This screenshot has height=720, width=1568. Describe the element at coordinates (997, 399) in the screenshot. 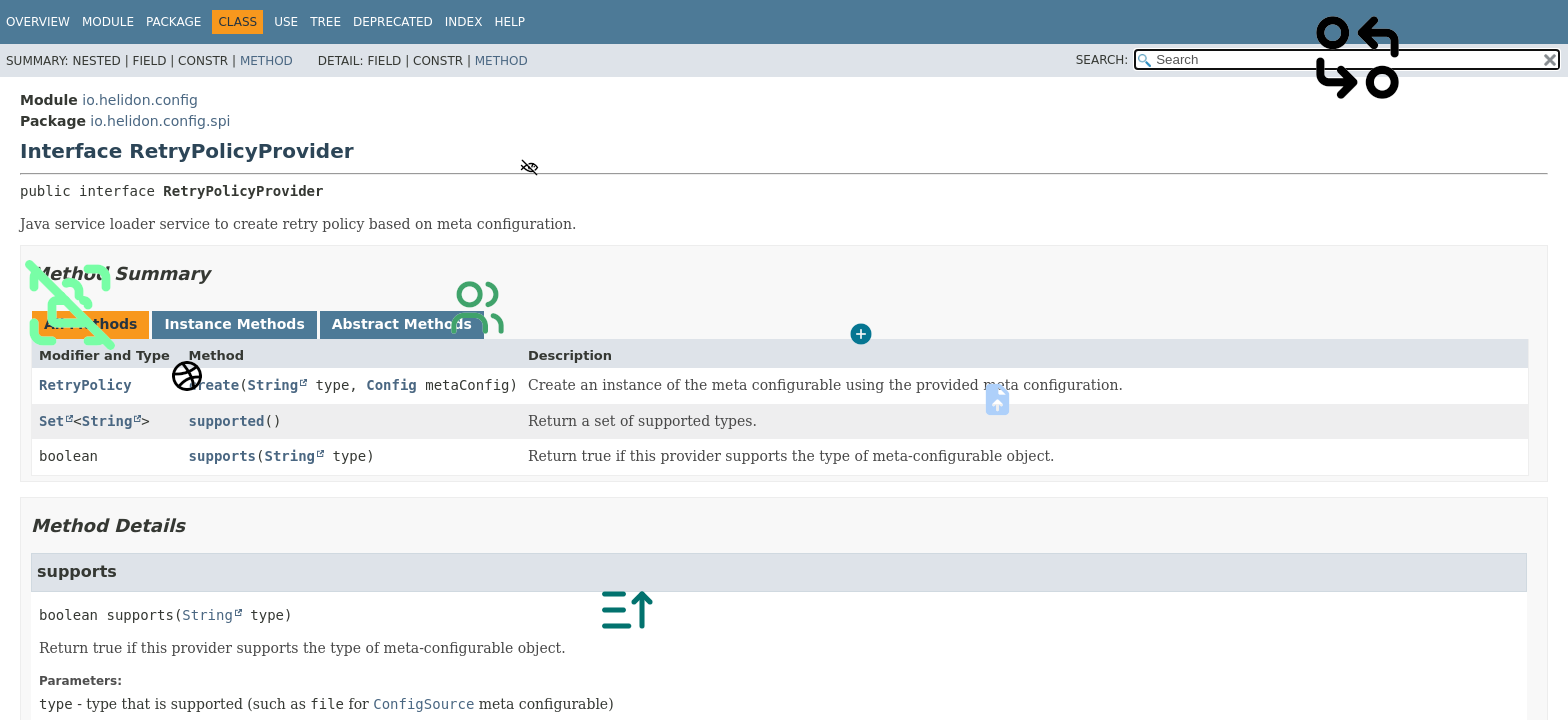

I see `upload a file` at that location.